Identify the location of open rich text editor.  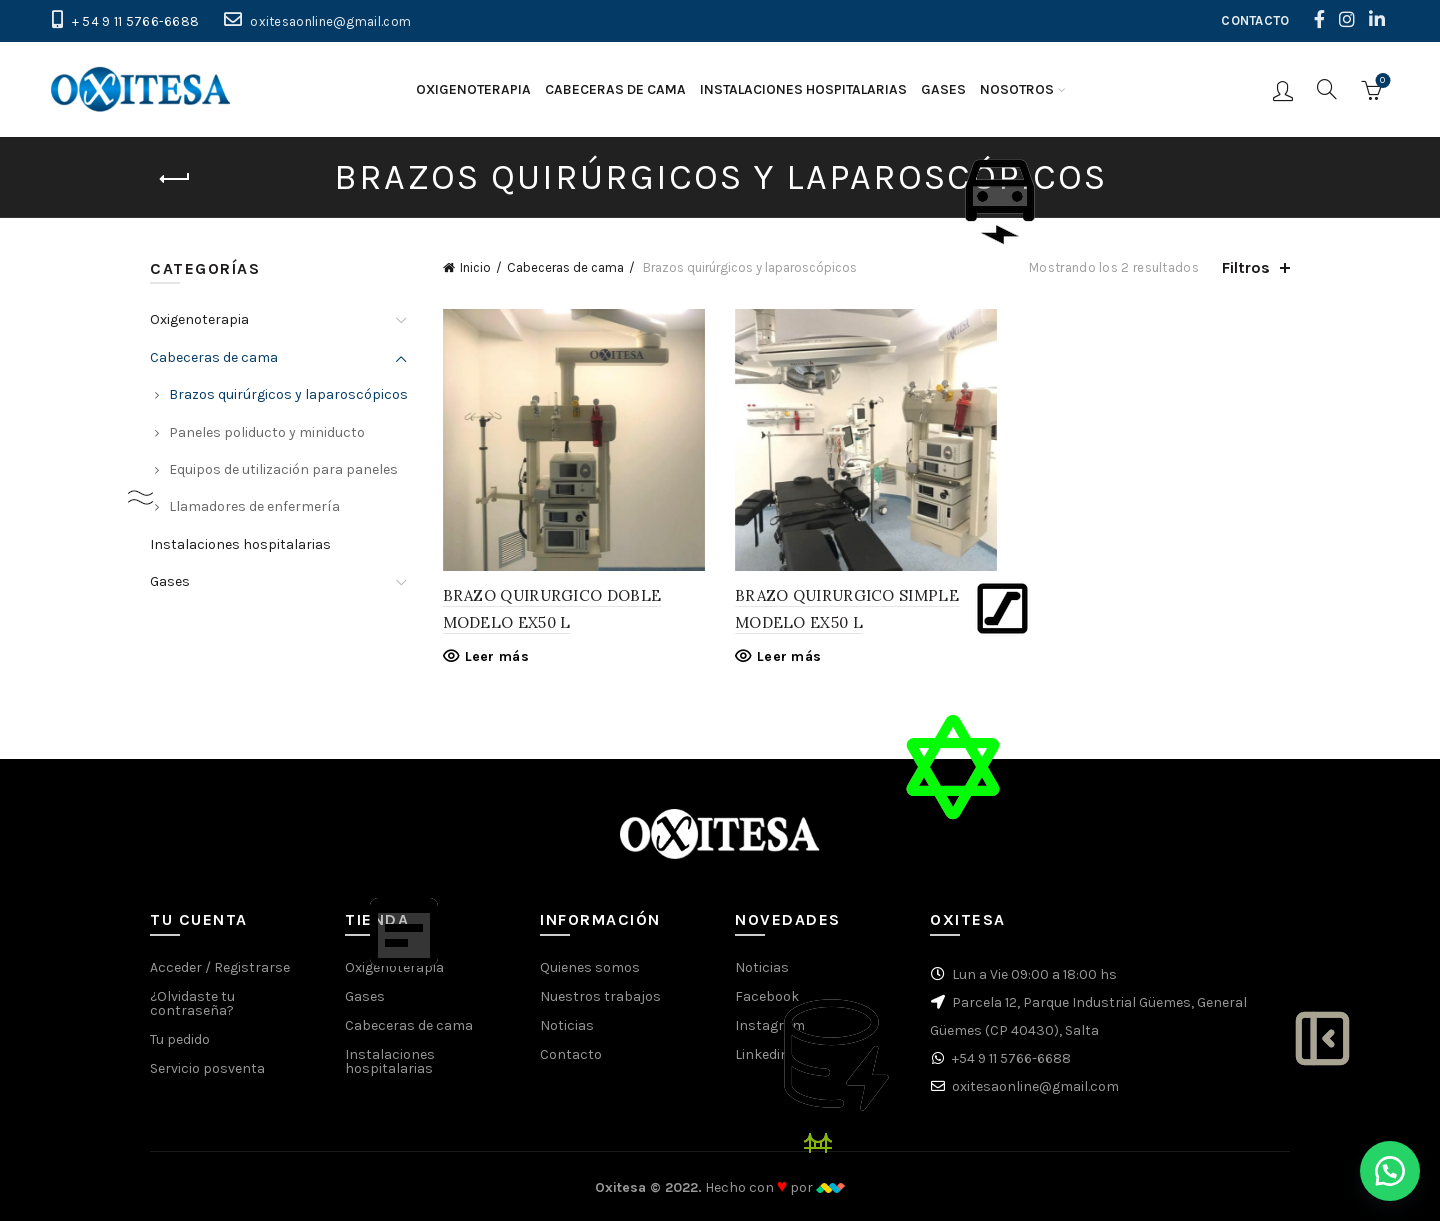
(404, 932).